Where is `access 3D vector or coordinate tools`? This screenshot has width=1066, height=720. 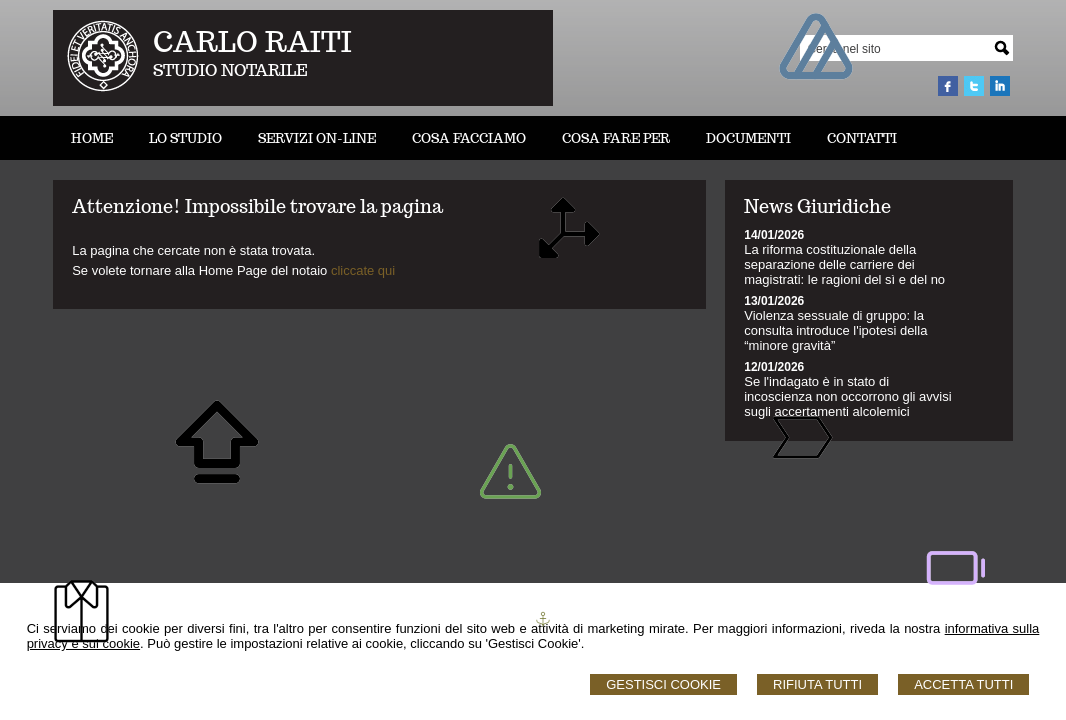 access 3D vector or coordinate tools is located at coordinates (565, 231).